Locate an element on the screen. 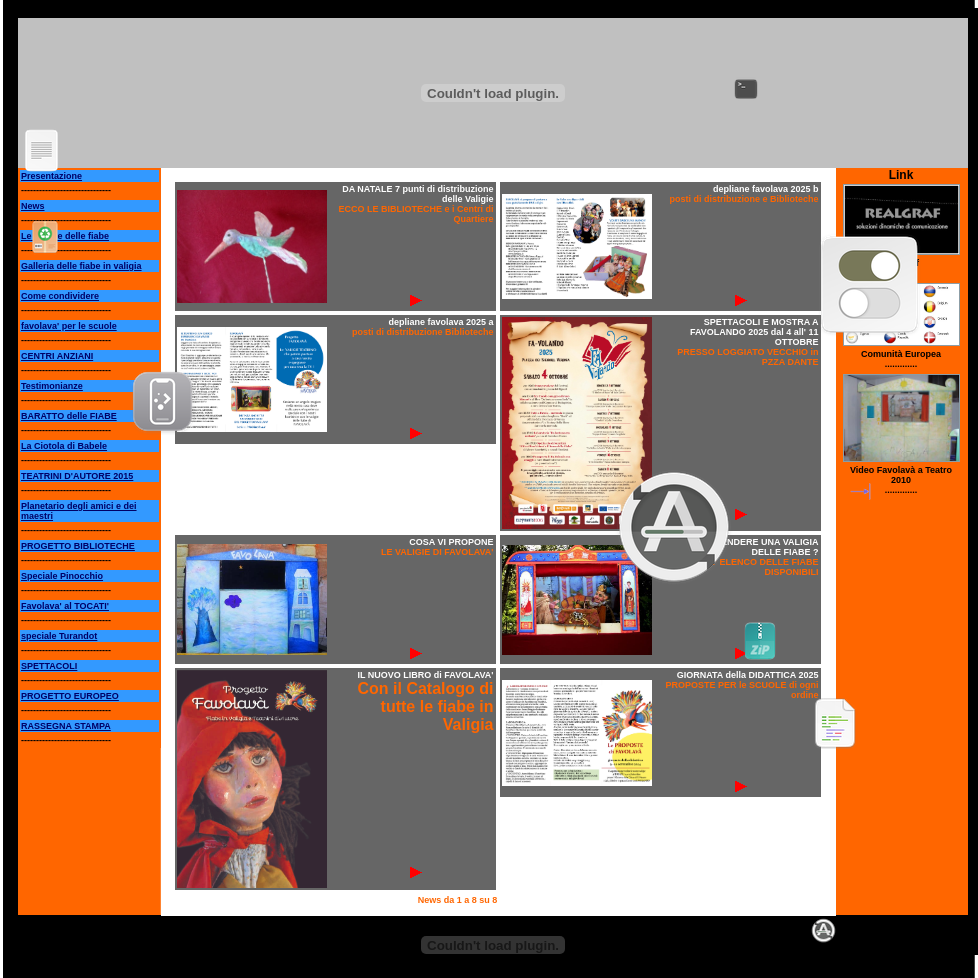 The width and height of the screenshot is (978, 978). open the terminal application is located at coordinates (746, 89).